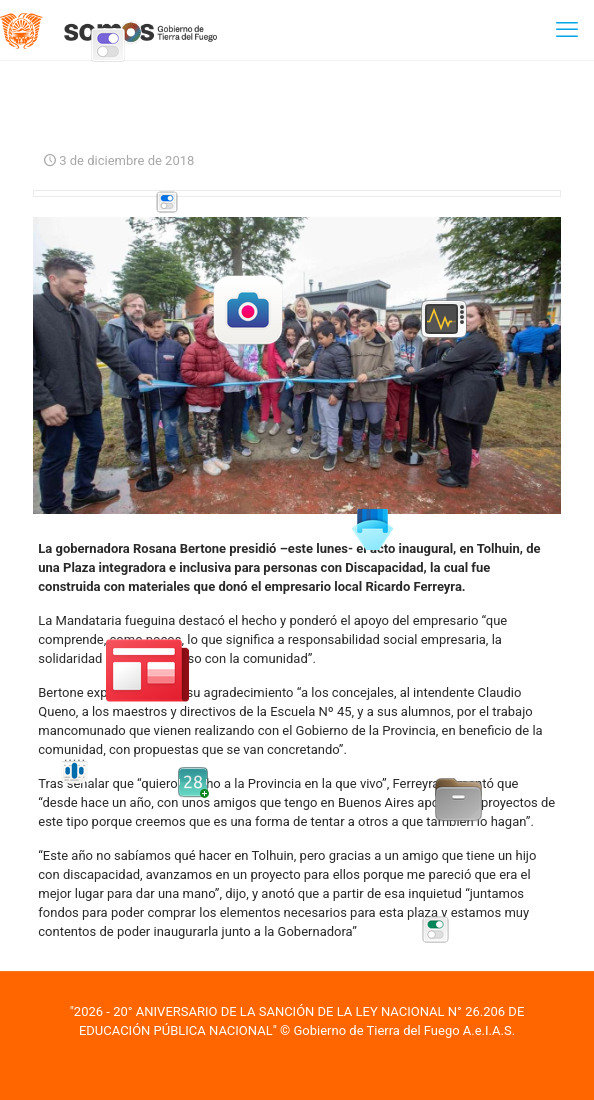  What do you see at coordinates (193, 782) in the screenshot?
I see `create a new calendar appointment` at bounding box center [193, 782].